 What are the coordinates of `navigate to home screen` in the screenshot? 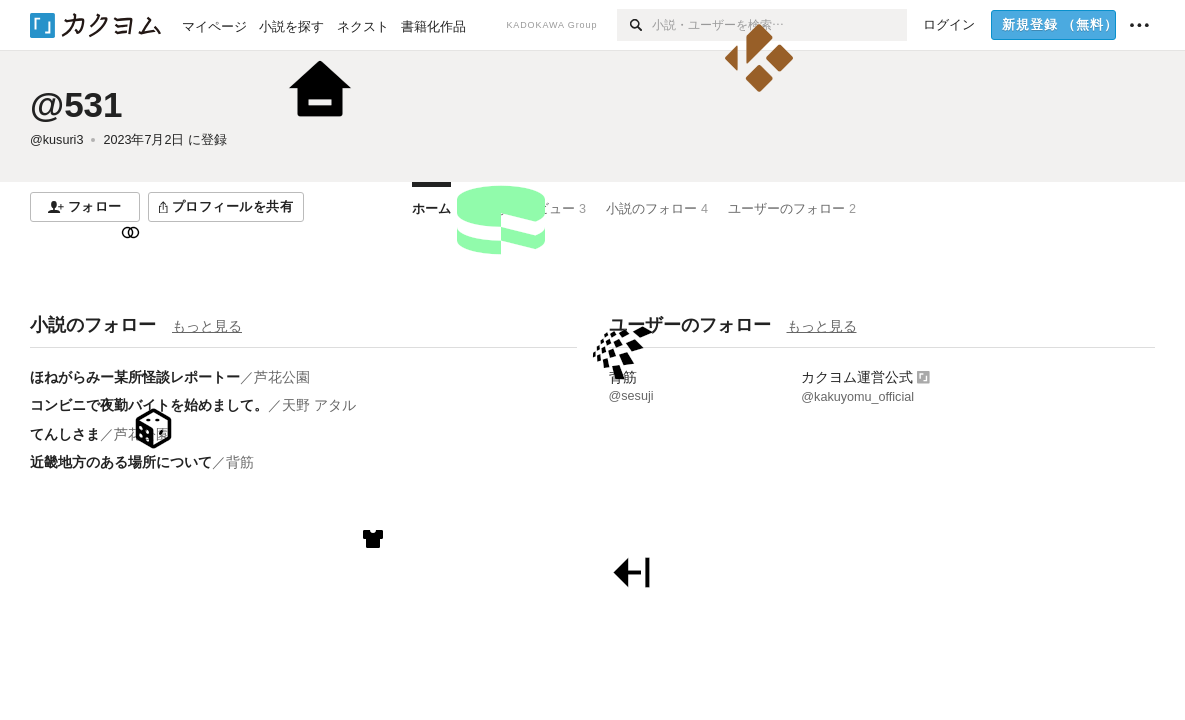 It's located at (320, 91).